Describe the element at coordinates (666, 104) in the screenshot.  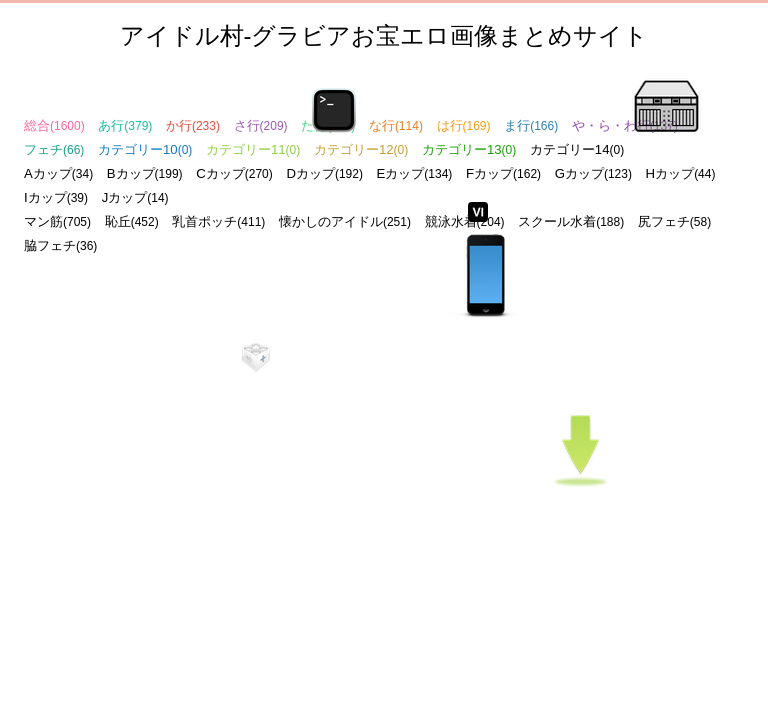
I see `access xserve in sidebar` at that location.